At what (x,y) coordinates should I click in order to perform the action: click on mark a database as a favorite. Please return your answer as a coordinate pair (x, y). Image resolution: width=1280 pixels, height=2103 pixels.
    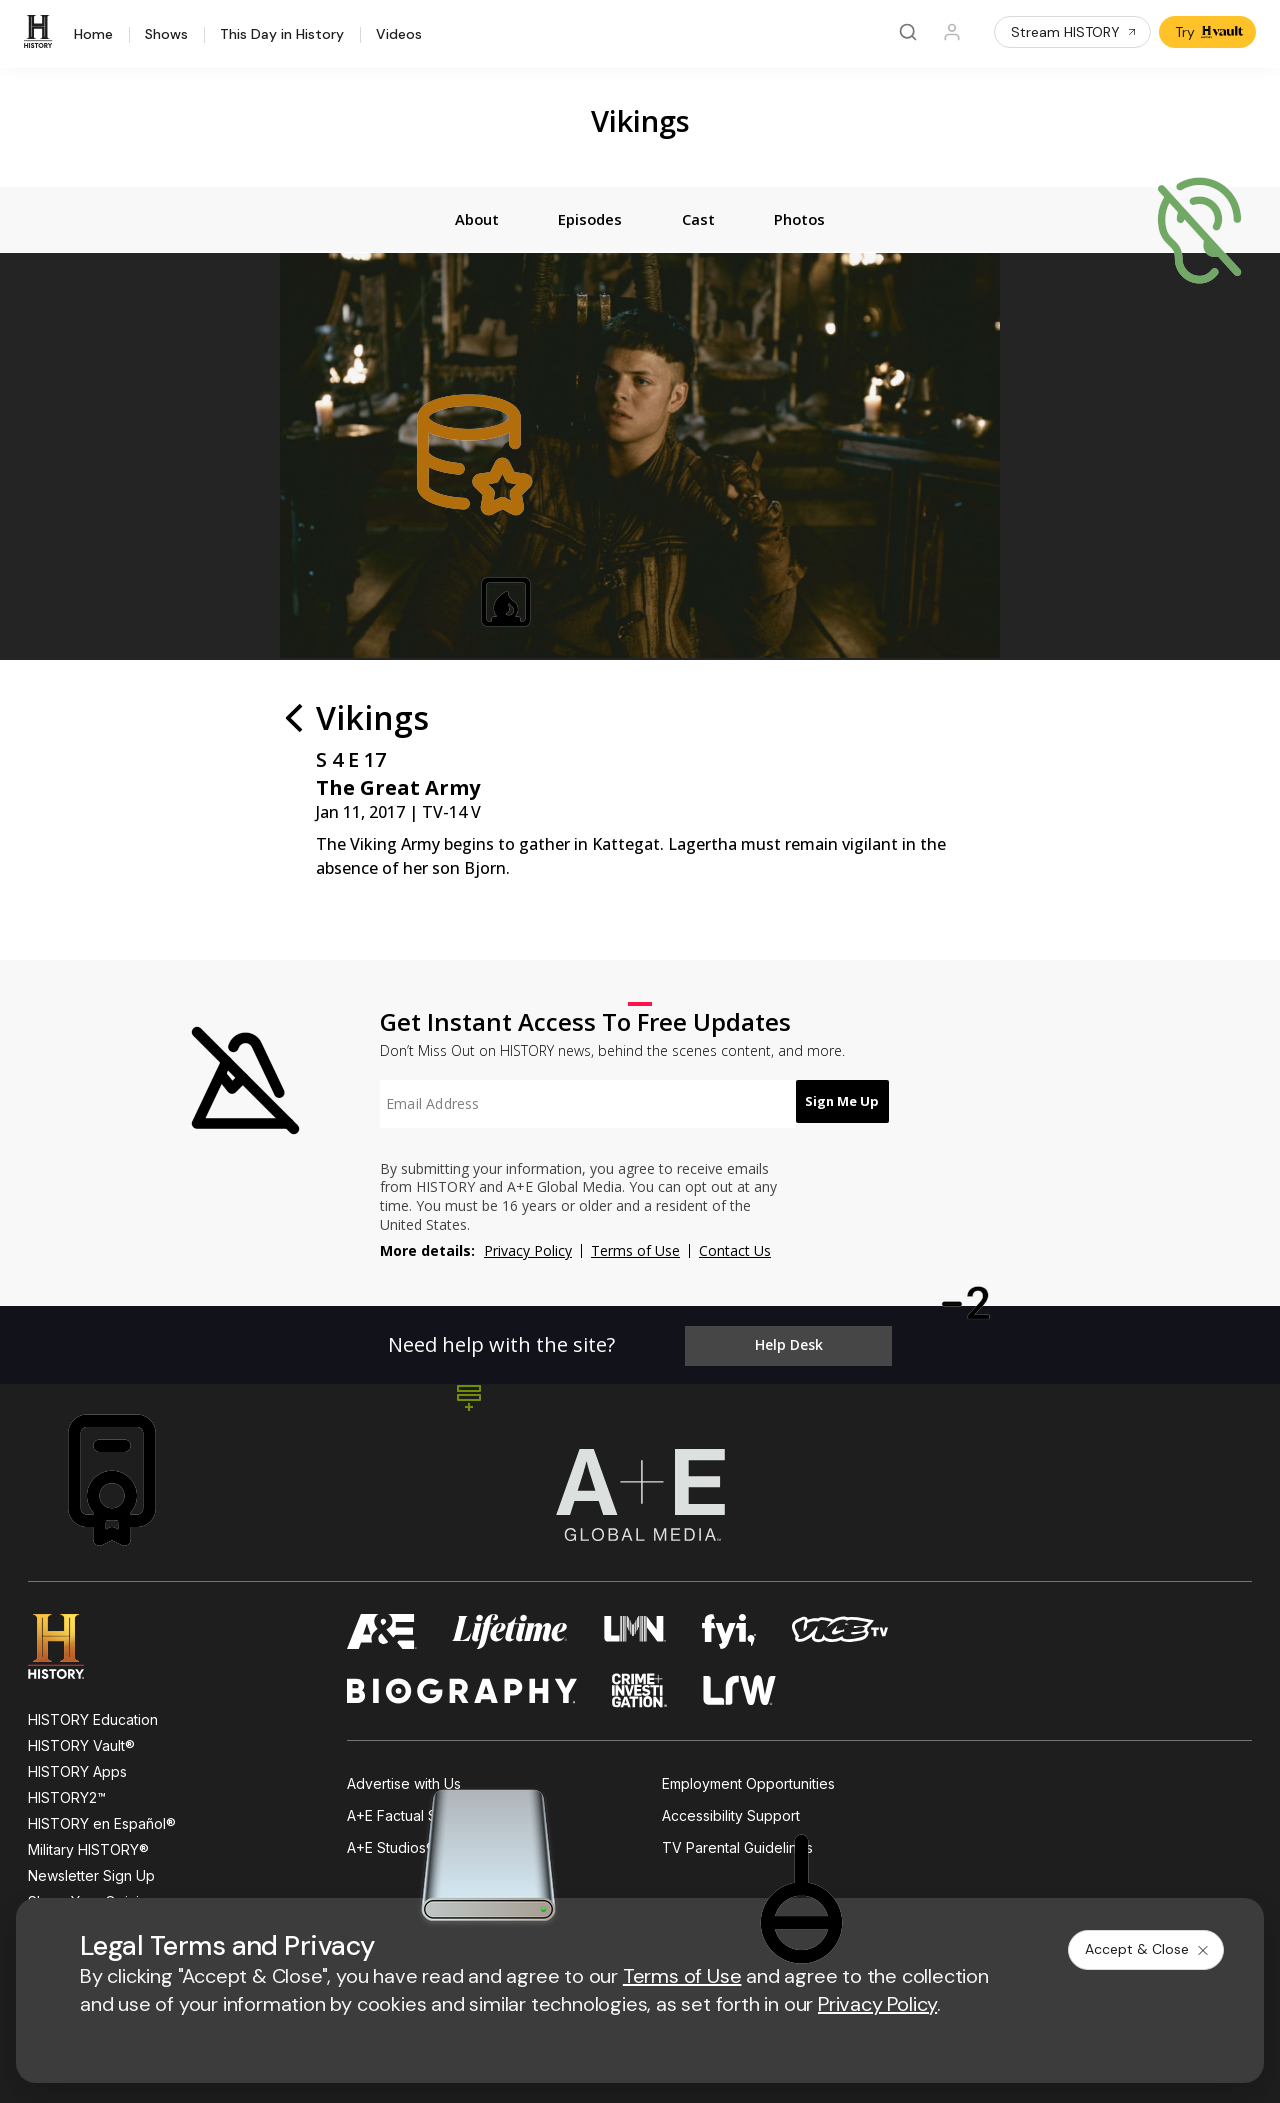
    Looking at the image, I should click on (469, 452).